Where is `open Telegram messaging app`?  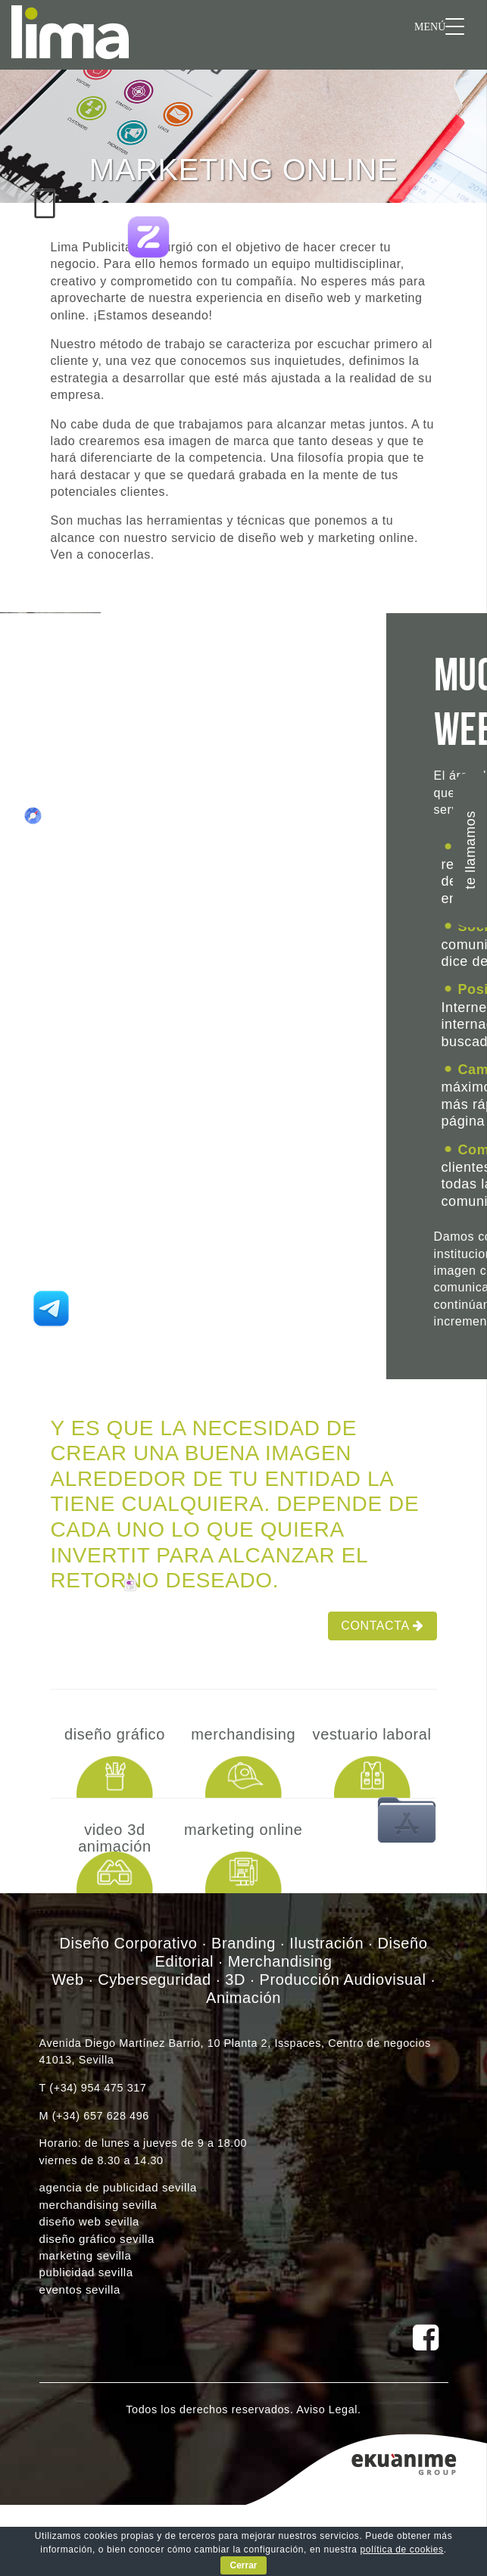 open Telegram messaging app is located at coordinates (51, 1308).